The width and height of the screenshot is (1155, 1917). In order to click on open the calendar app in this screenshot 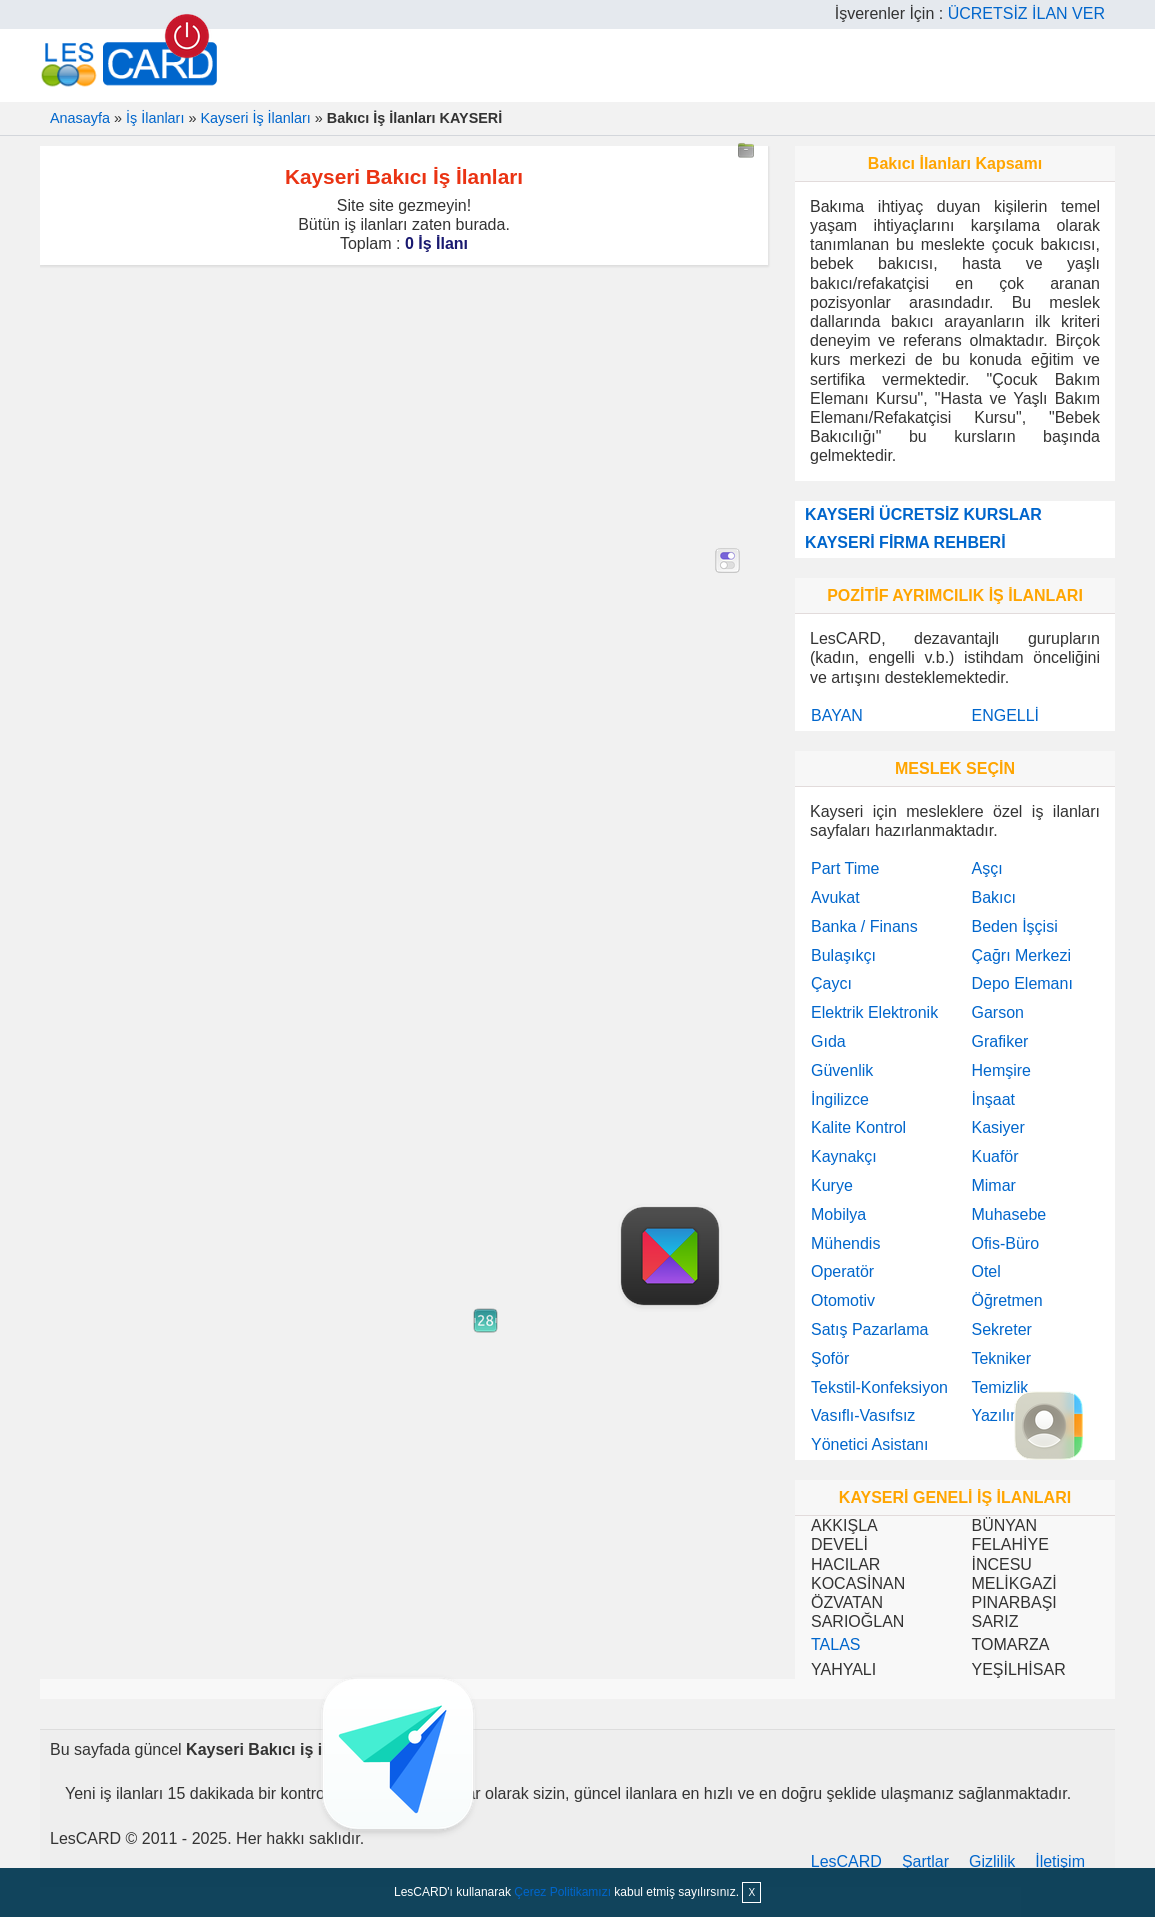, I will do `click(485, 1320)`.